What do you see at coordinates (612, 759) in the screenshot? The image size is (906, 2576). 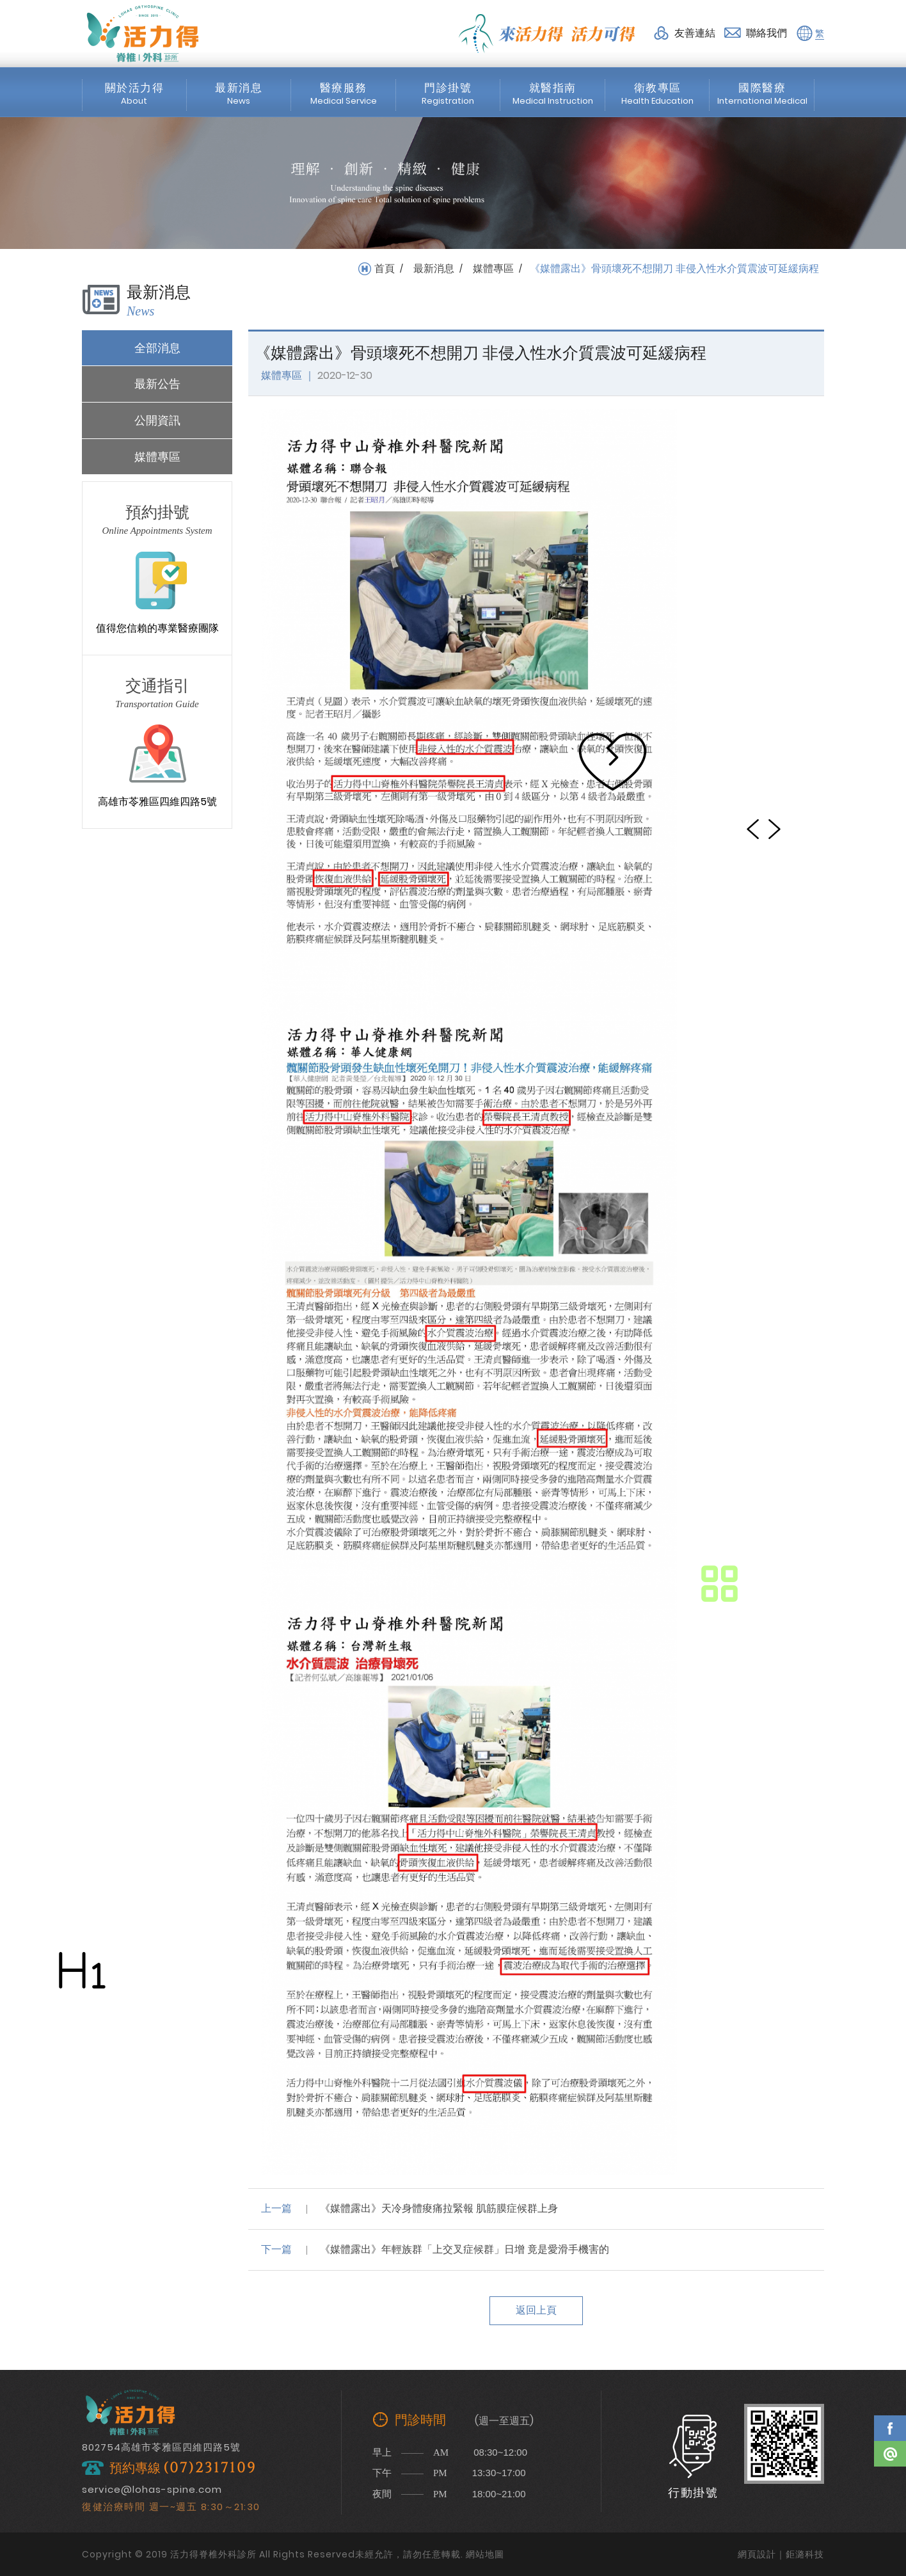 I see `unlike or remove from favorites` at bounding box center [612, 759].